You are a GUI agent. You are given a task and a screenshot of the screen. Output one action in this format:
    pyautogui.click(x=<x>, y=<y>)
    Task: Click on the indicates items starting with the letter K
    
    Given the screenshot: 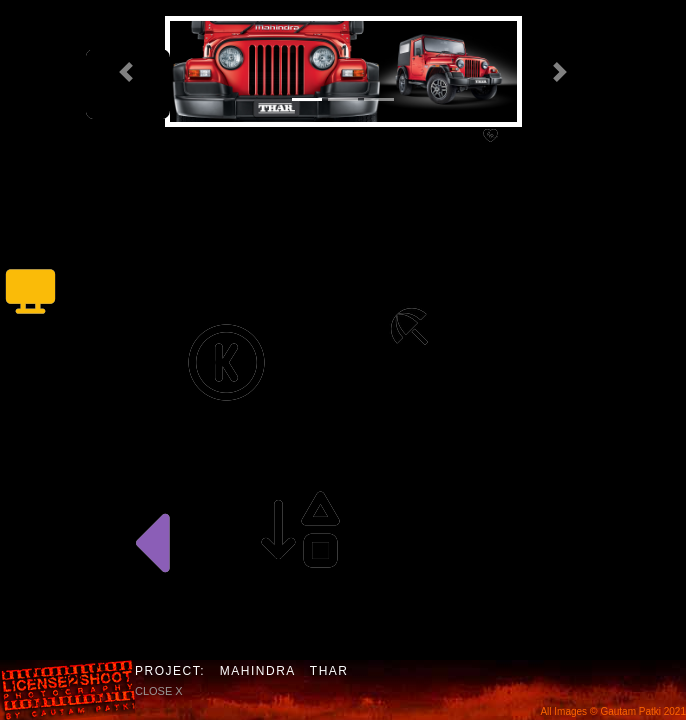 What is the action you would take?
    pyautogui.click(x=226, y=362)
    